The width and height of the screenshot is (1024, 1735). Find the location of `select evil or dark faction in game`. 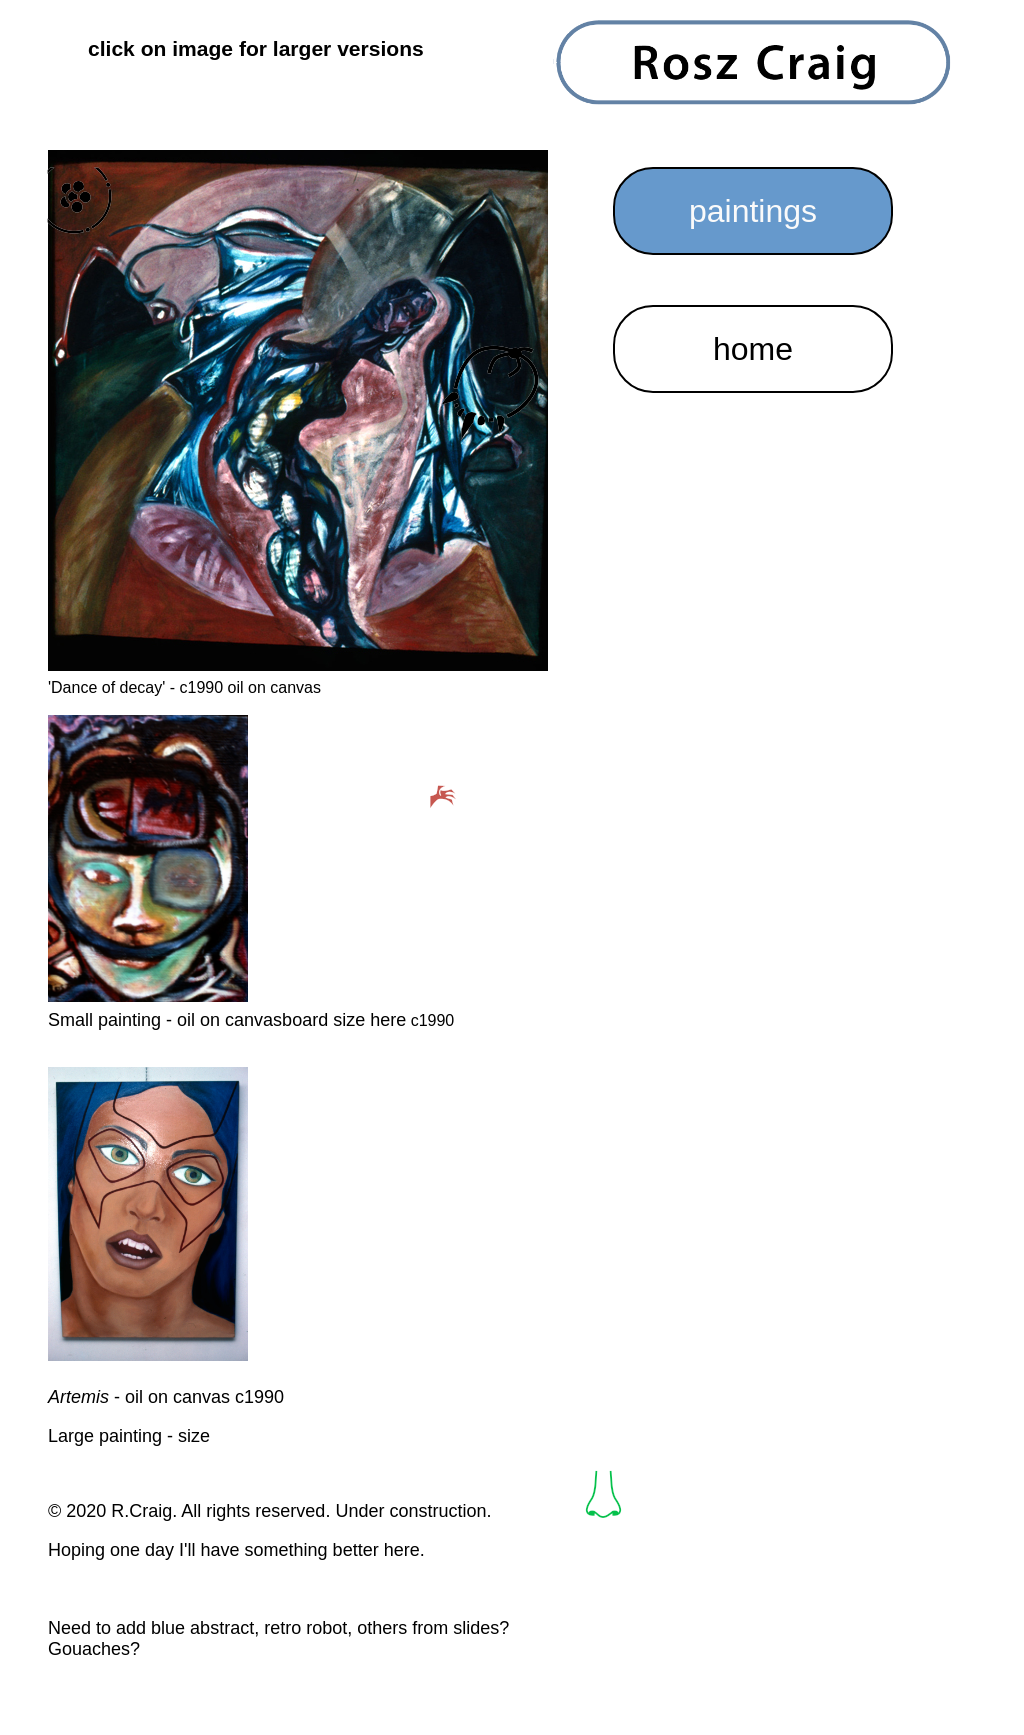

select evil or dark faction in game is located at coordinates (443, 797).